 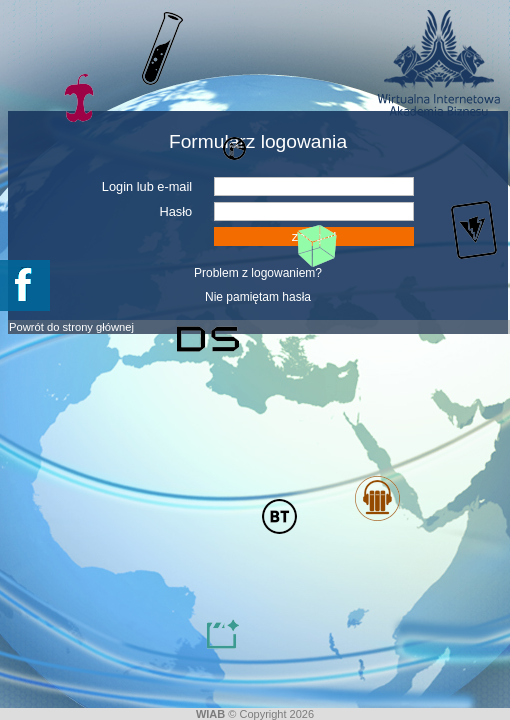 What do you see at coordinates (221, 635) in the screenshot?
I see `generate video content using AI` at bounding box center [221, 635].